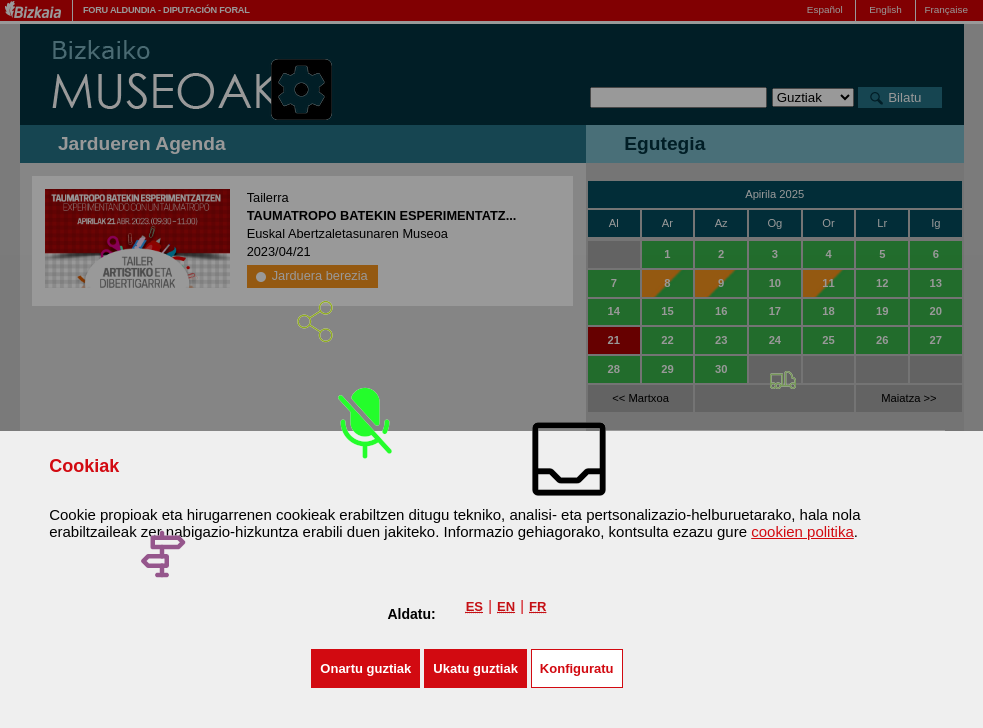 Image resolution: width=983 pixels, height=728 pixels. Describe the element at coordinates (301, 89) in the screenshot. I see `access application settings` at that location.